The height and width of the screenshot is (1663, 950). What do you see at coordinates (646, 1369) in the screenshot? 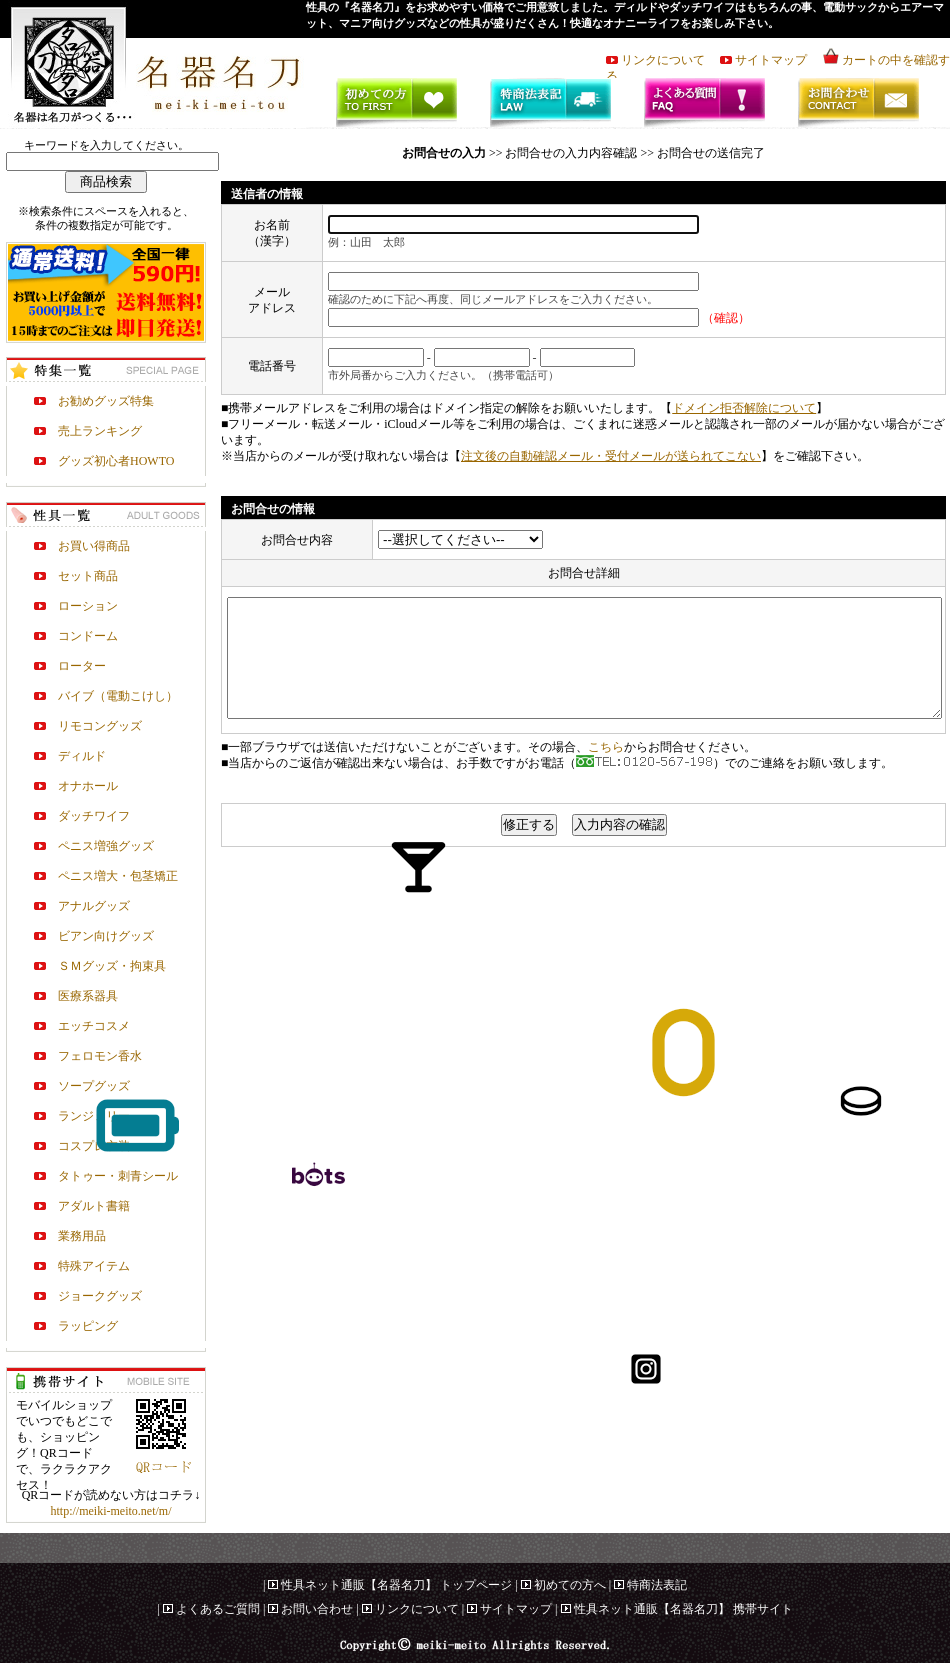
I see `open Instagram app` at bounding box center [646, 1369].